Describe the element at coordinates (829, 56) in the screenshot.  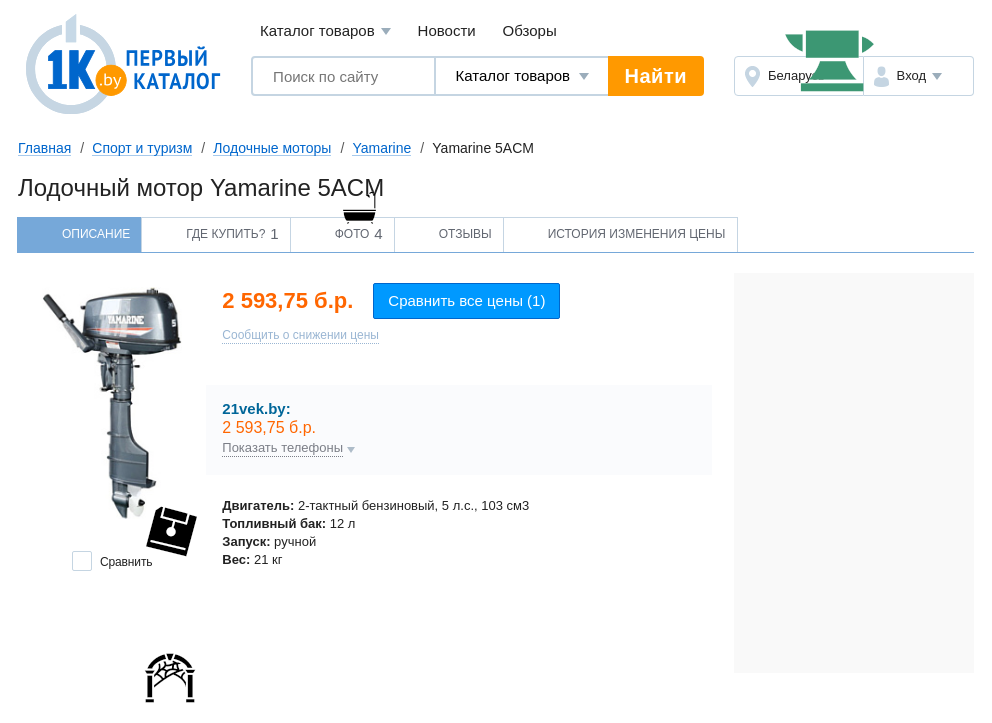
I see `access crafting or blacksmith features` at that location.